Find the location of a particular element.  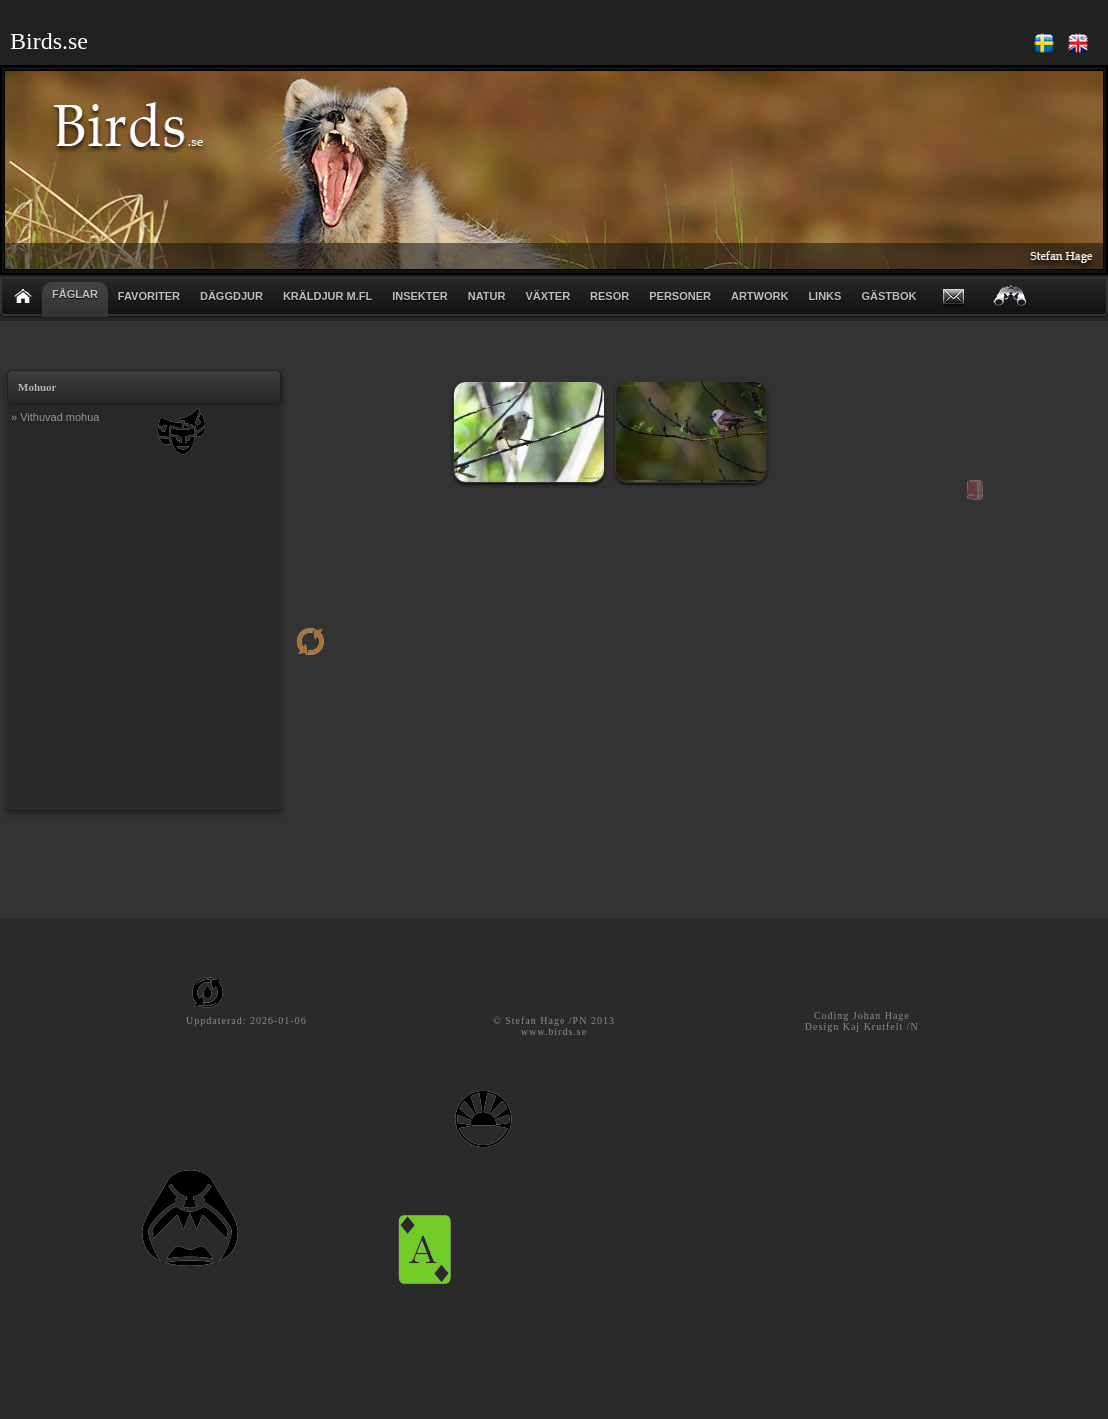

indicates a swallow or consume ability in gameplay is located at coordinates (190, 1218).